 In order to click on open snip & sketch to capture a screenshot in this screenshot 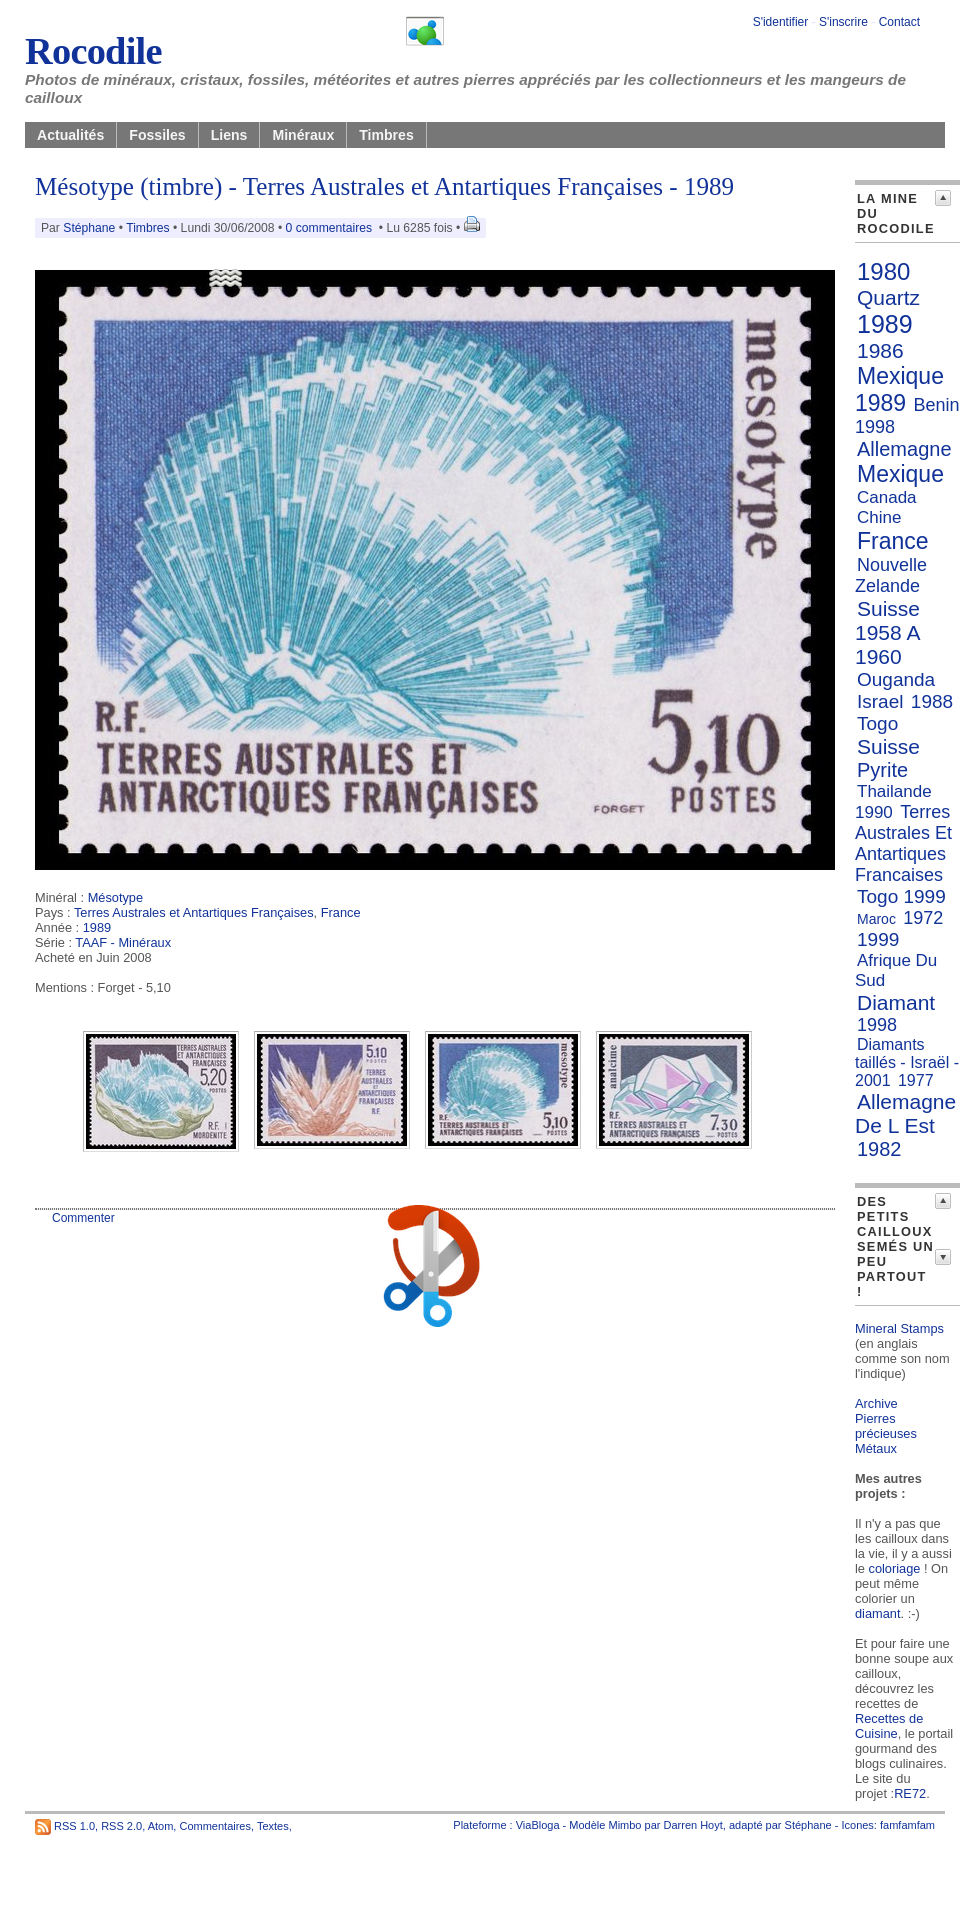, I will do `click(431, 1266)`.